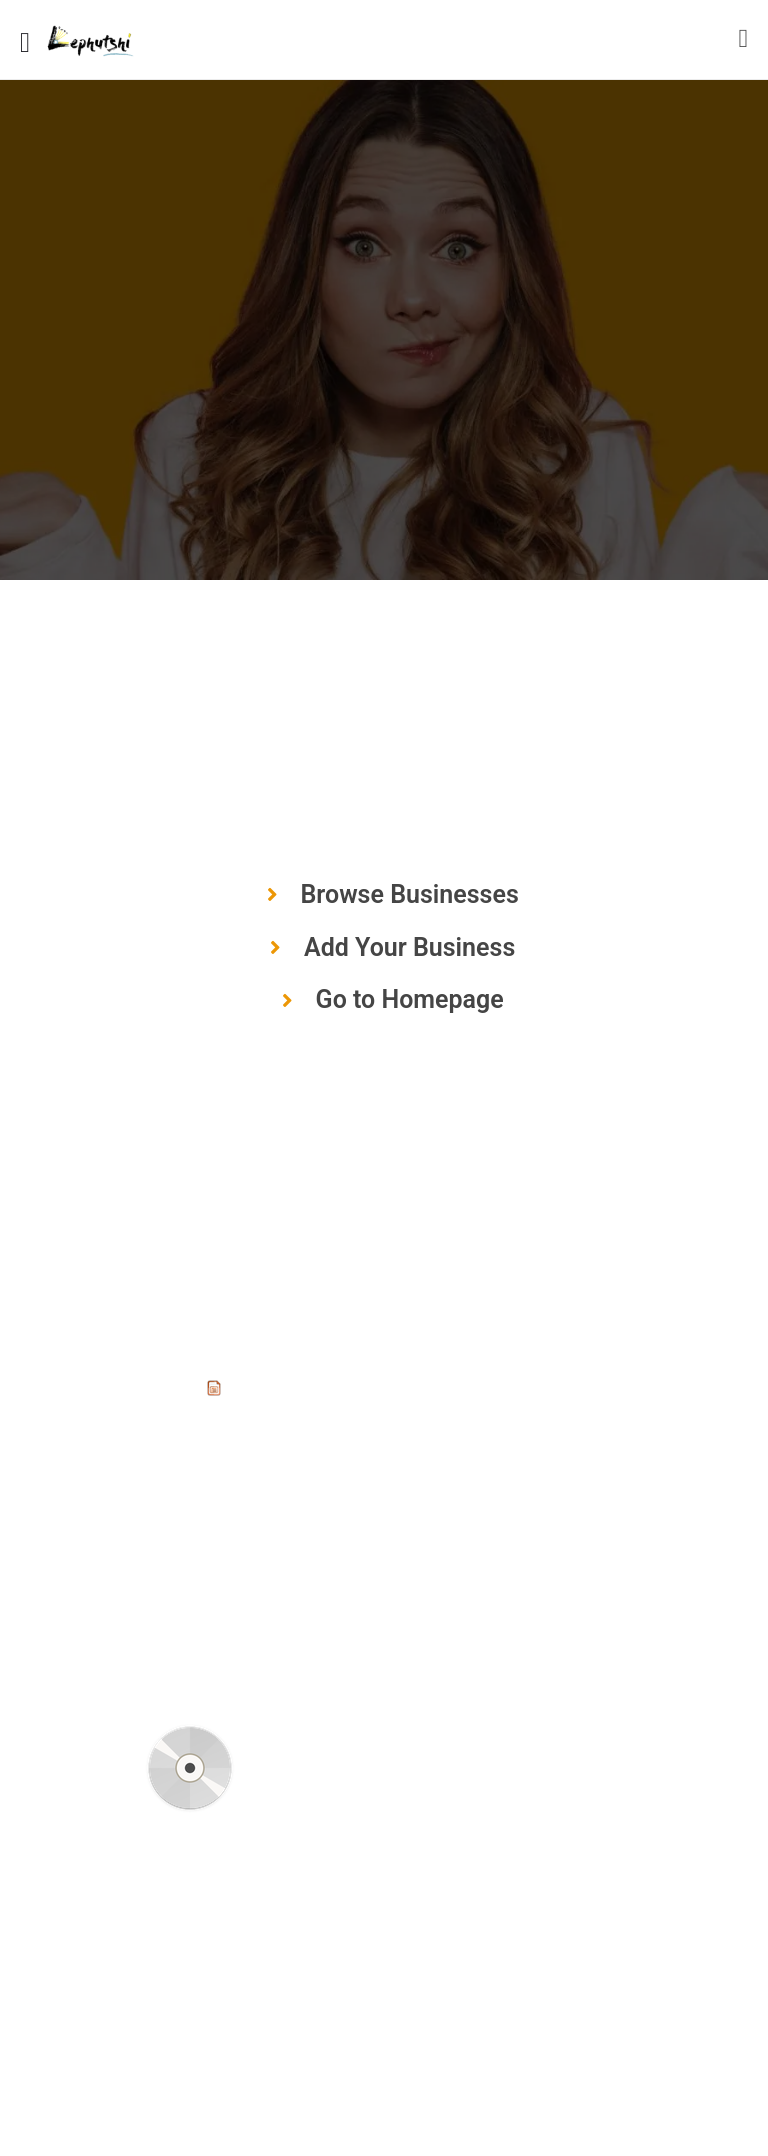 This screenshot has height=2156, width=768. I want to click on eject or unmount a DVD disc, so click(190, 1768).